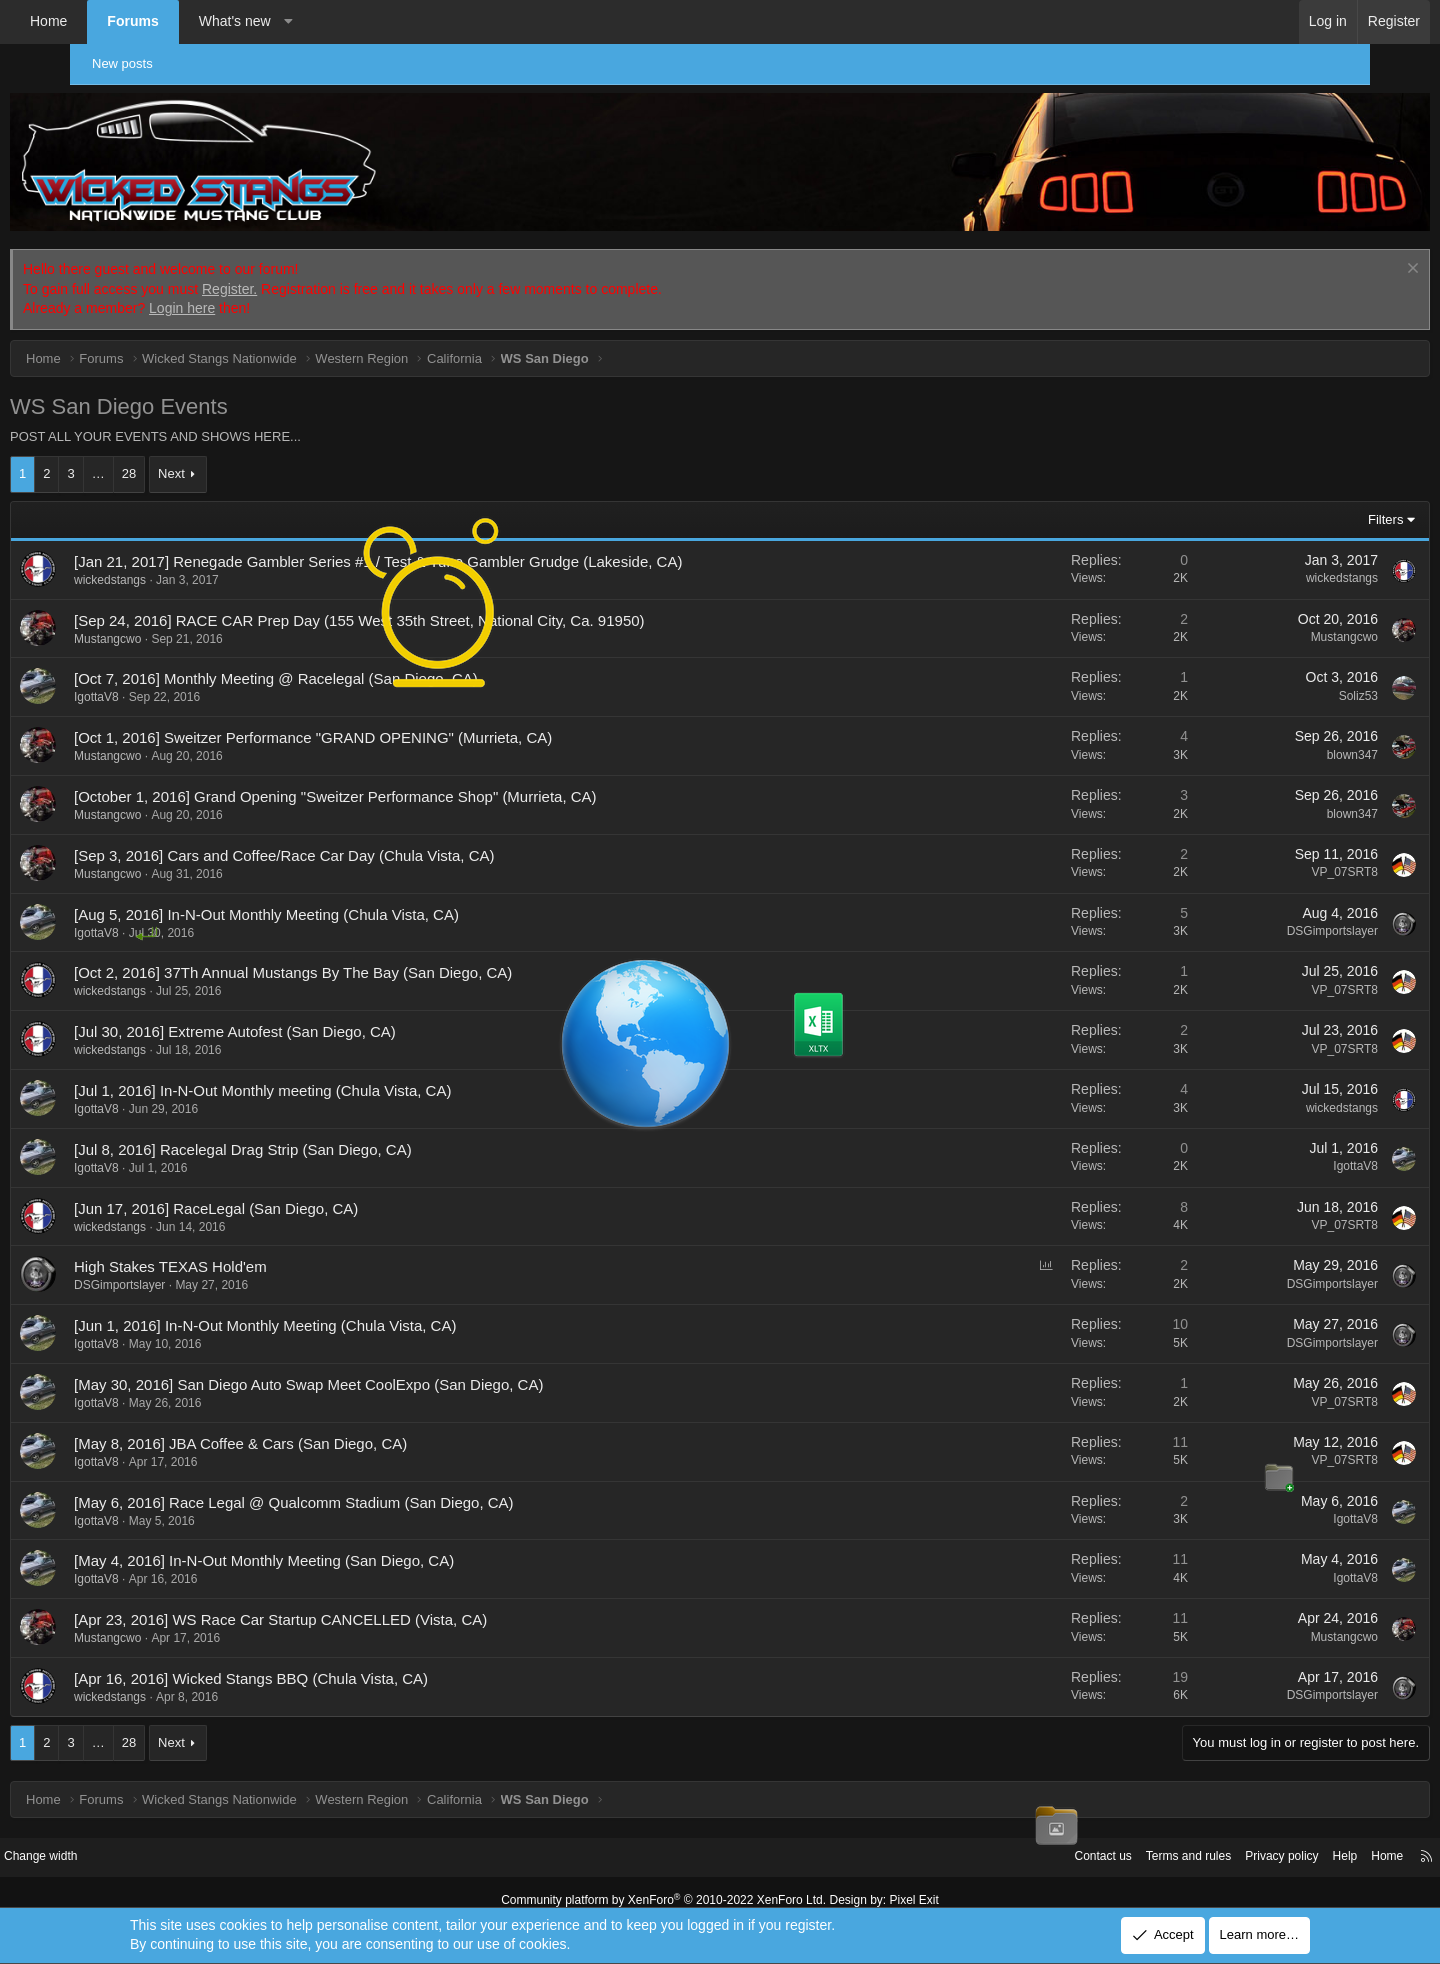  What do you see at coordinates (1056, 1825) in the screenshot?
I see `open your pictures folder` at bounding box center [1056, 1825].